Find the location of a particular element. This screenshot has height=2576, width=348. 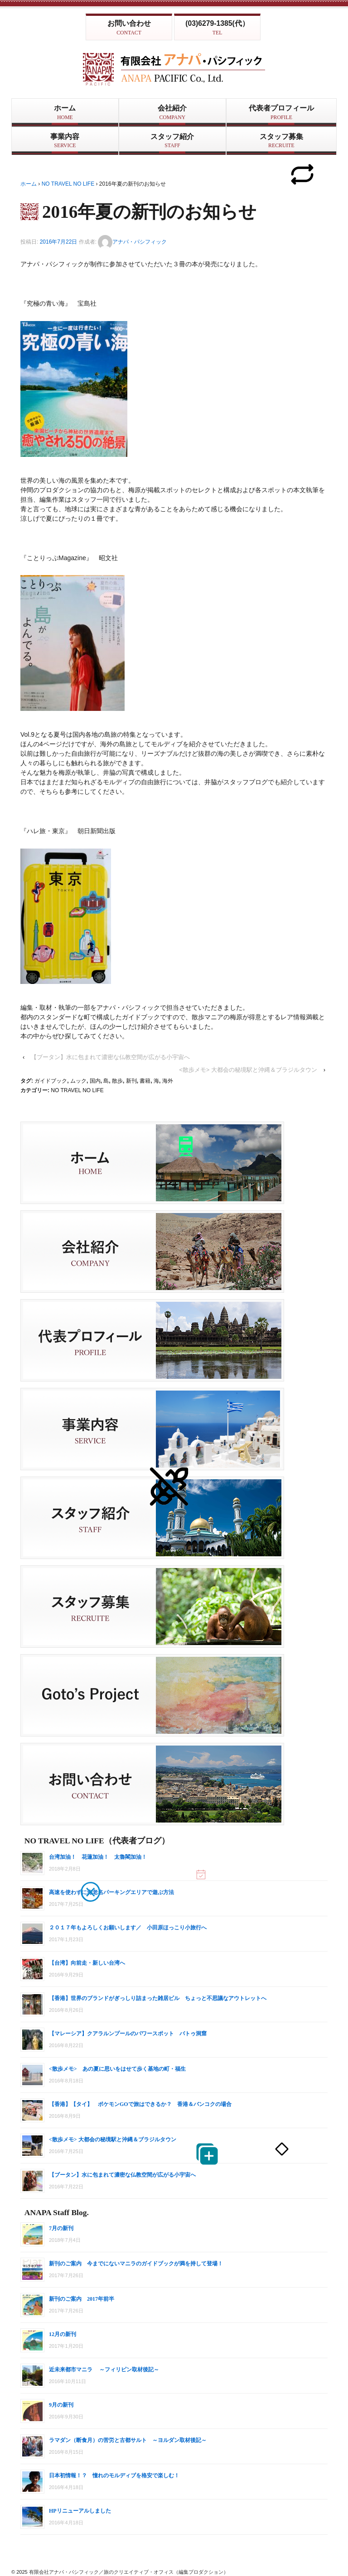

view subway or metro transit options is located at coordinates (186, 1146).